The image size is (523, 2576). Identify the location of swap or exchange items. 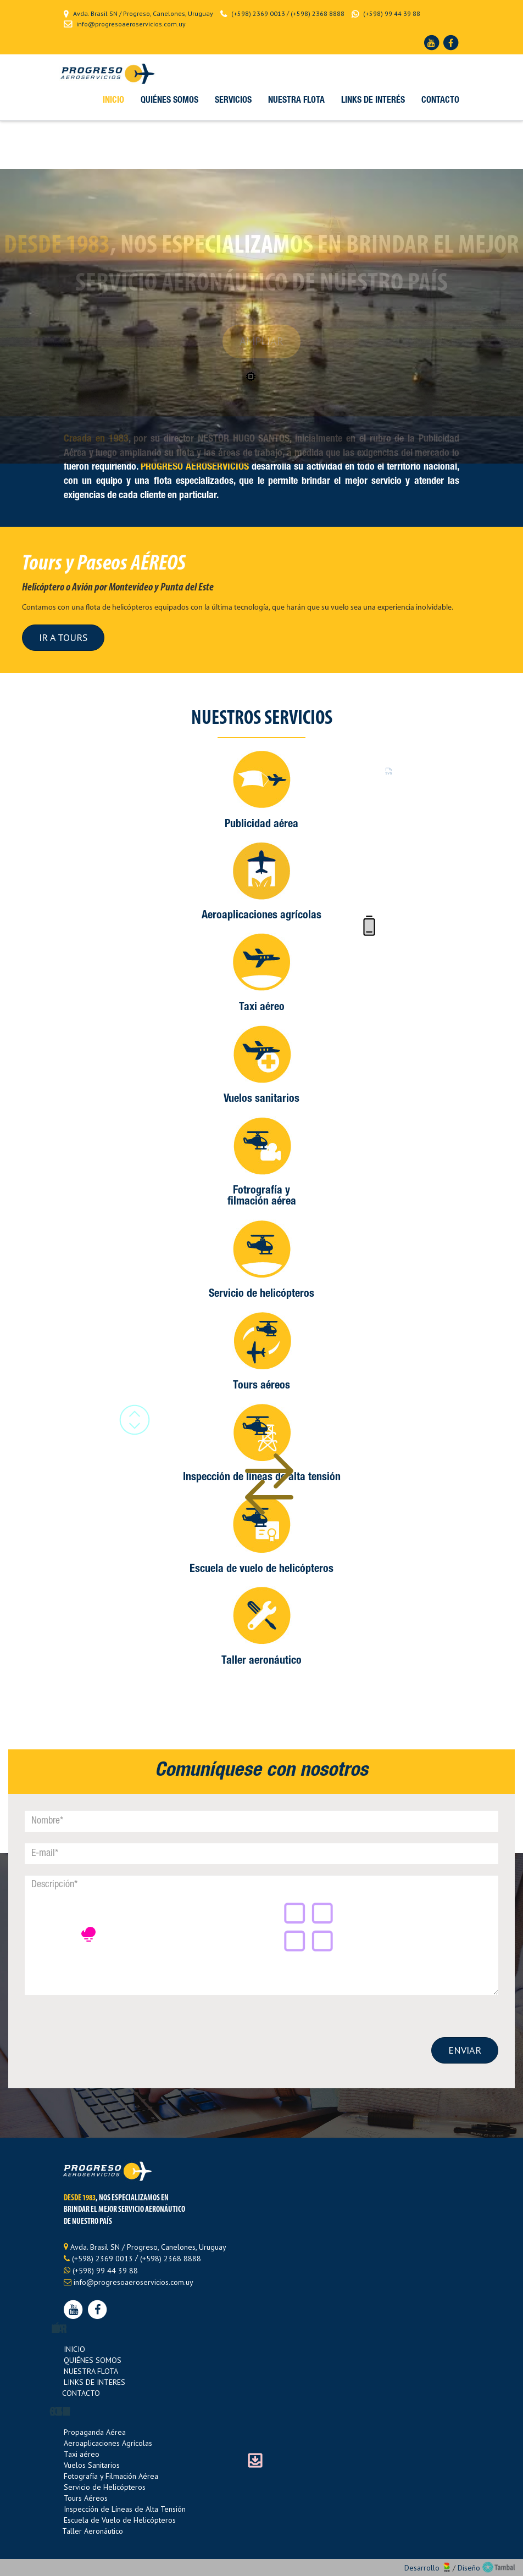
(269, 1484).